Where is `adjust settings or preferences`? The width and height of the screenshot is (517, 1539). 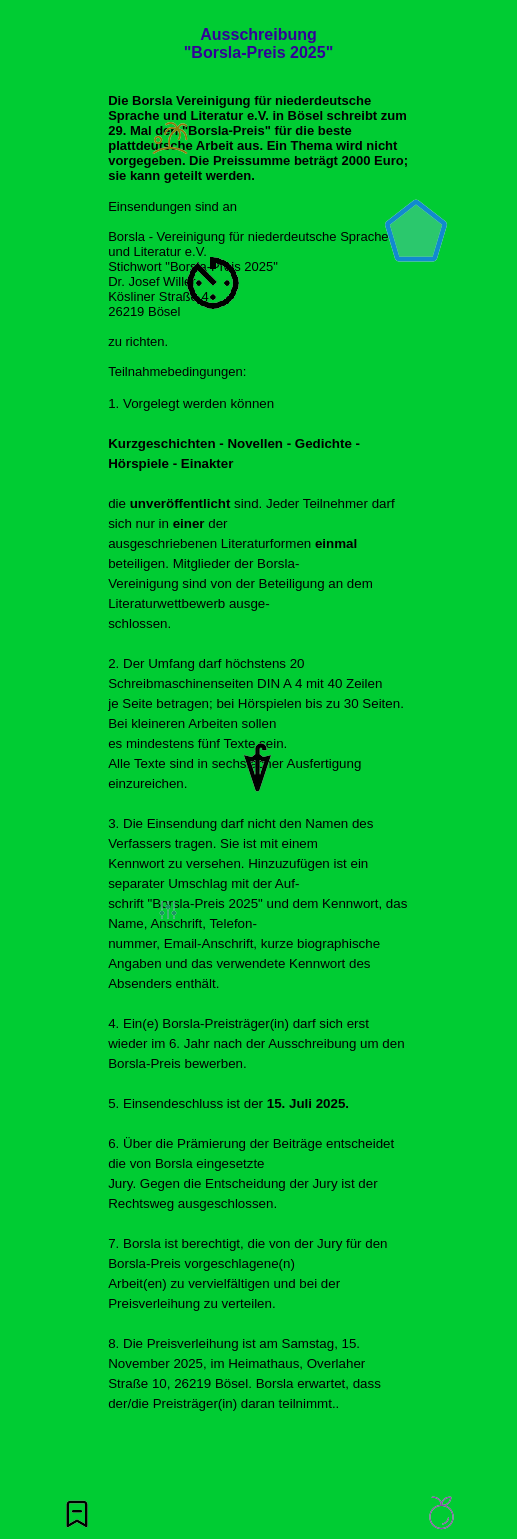 adjust settings or preferences is located at coordinates (168, 910).